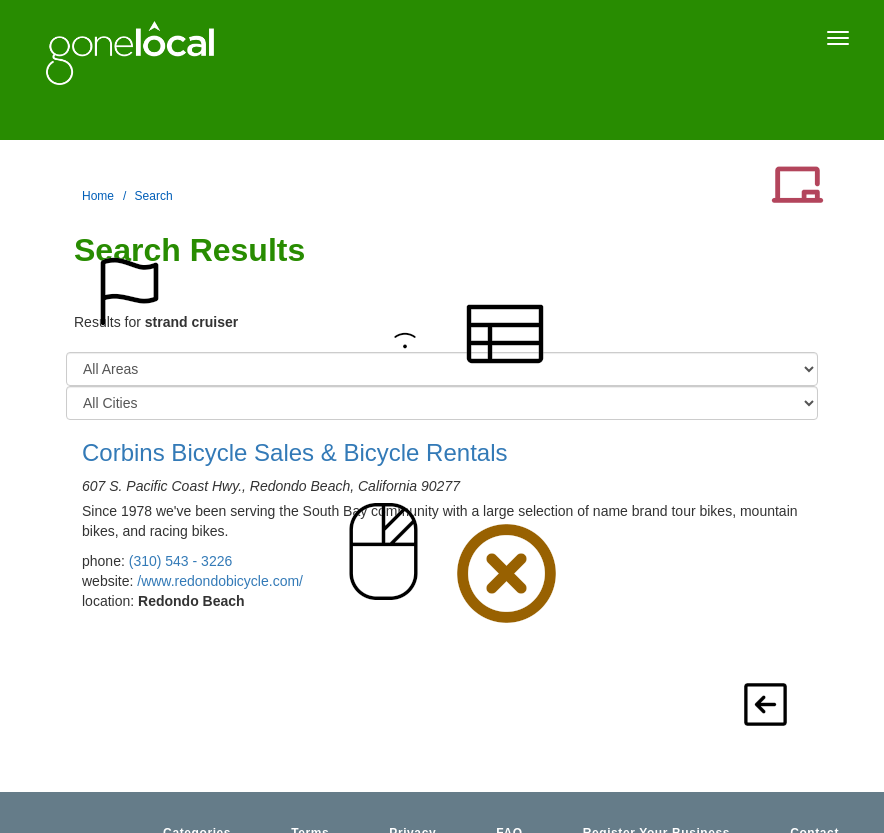  What do you see at coordinates (765, 704) in the screenshot?
I see `navigate back to the previous screen` at bounding box center [765, 704].